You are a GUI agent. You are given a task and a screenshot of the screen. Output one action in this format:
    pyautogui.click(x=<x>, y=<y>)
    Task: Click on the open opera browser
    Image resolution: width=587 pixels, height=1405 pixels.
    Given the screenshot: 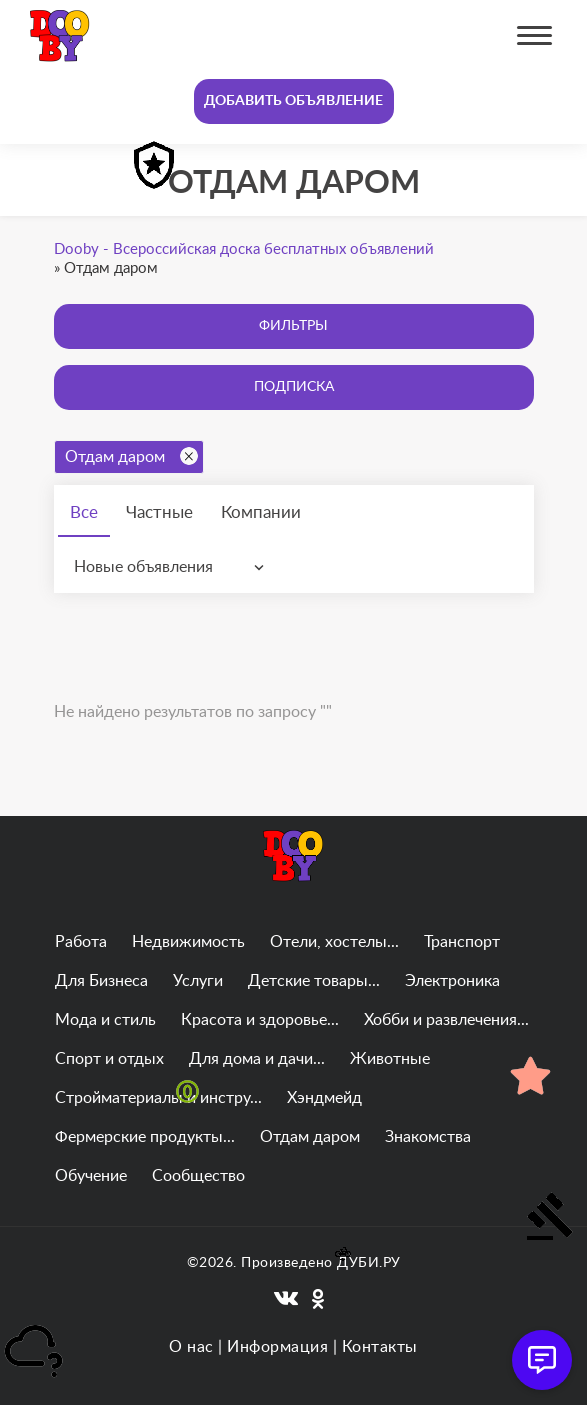 What is the action you would take?
    pyautogui.click(x=187, y=1091)
    